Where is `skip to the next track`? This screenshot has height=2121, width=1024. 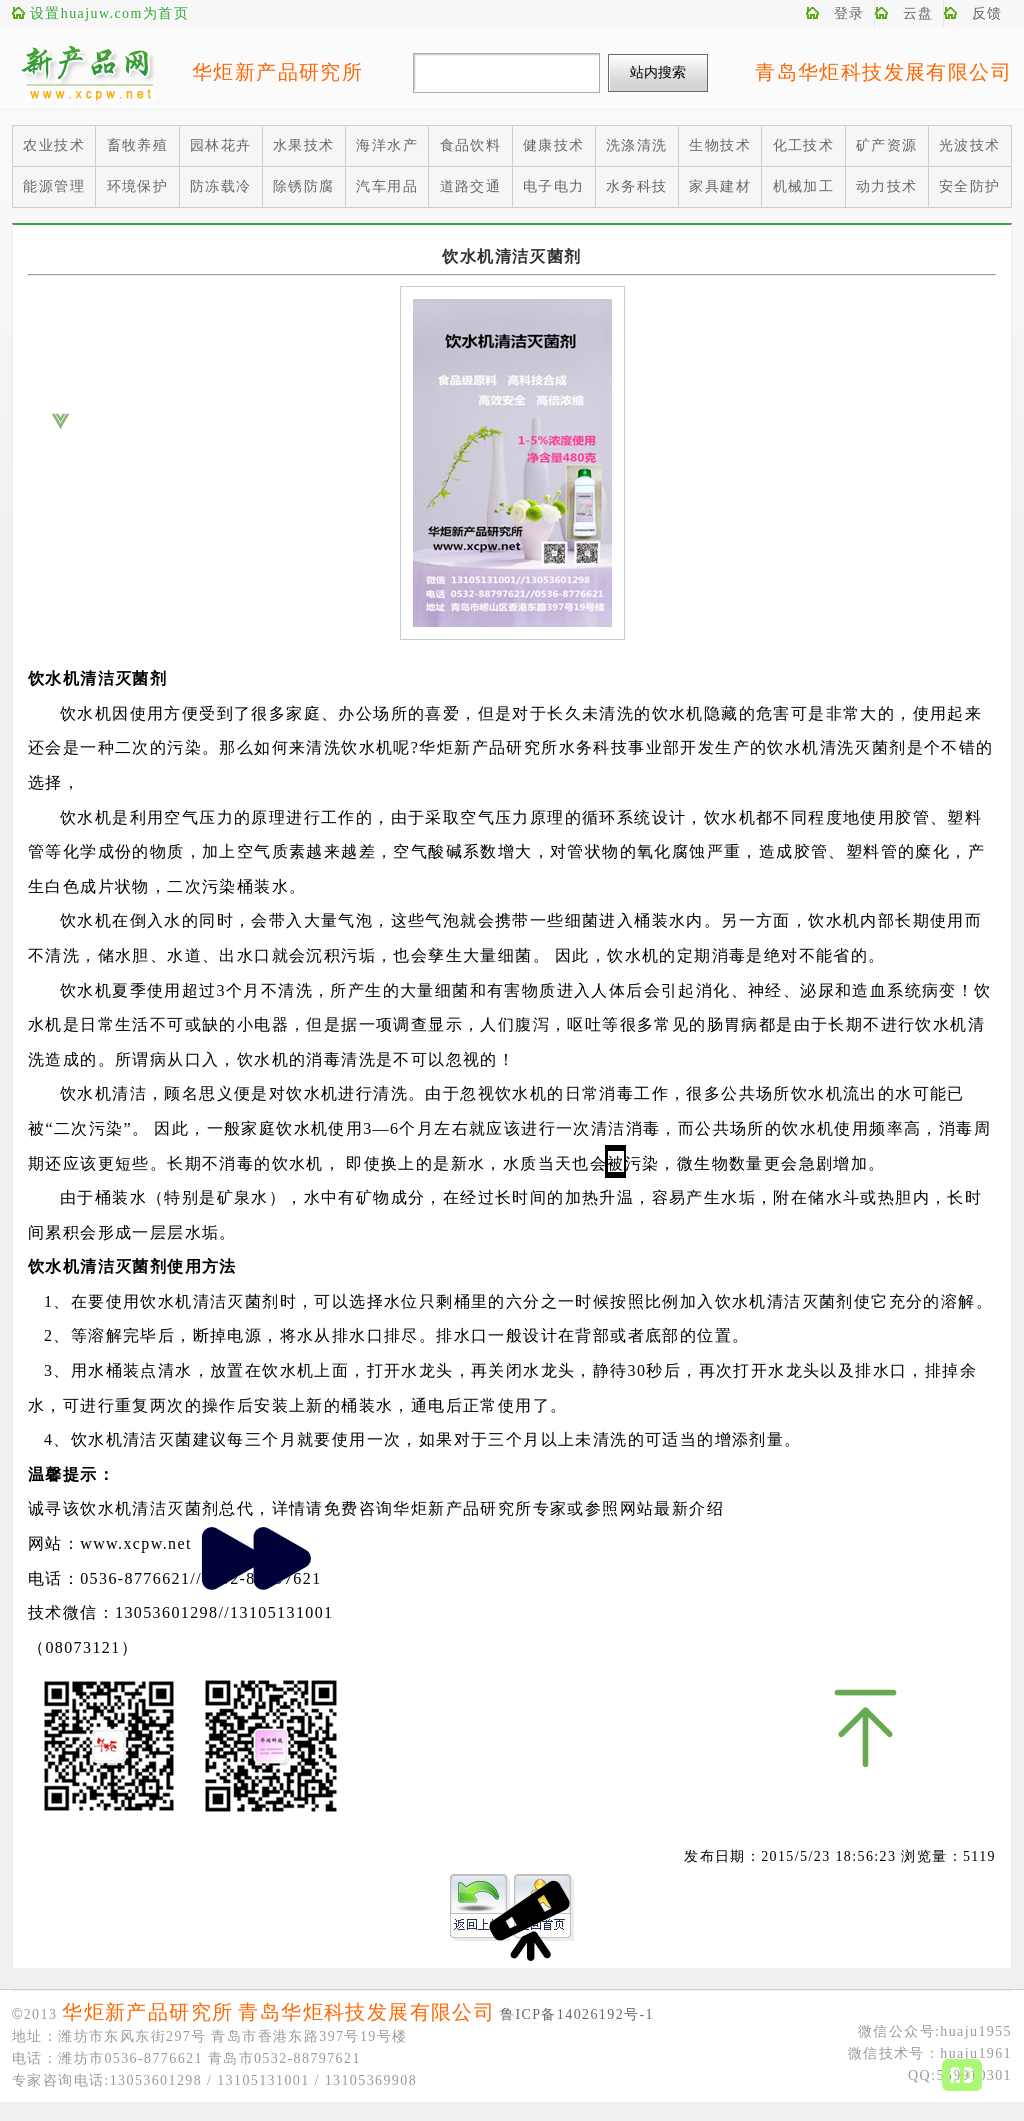
skip to the next track is located at coordinates (253, 1554).